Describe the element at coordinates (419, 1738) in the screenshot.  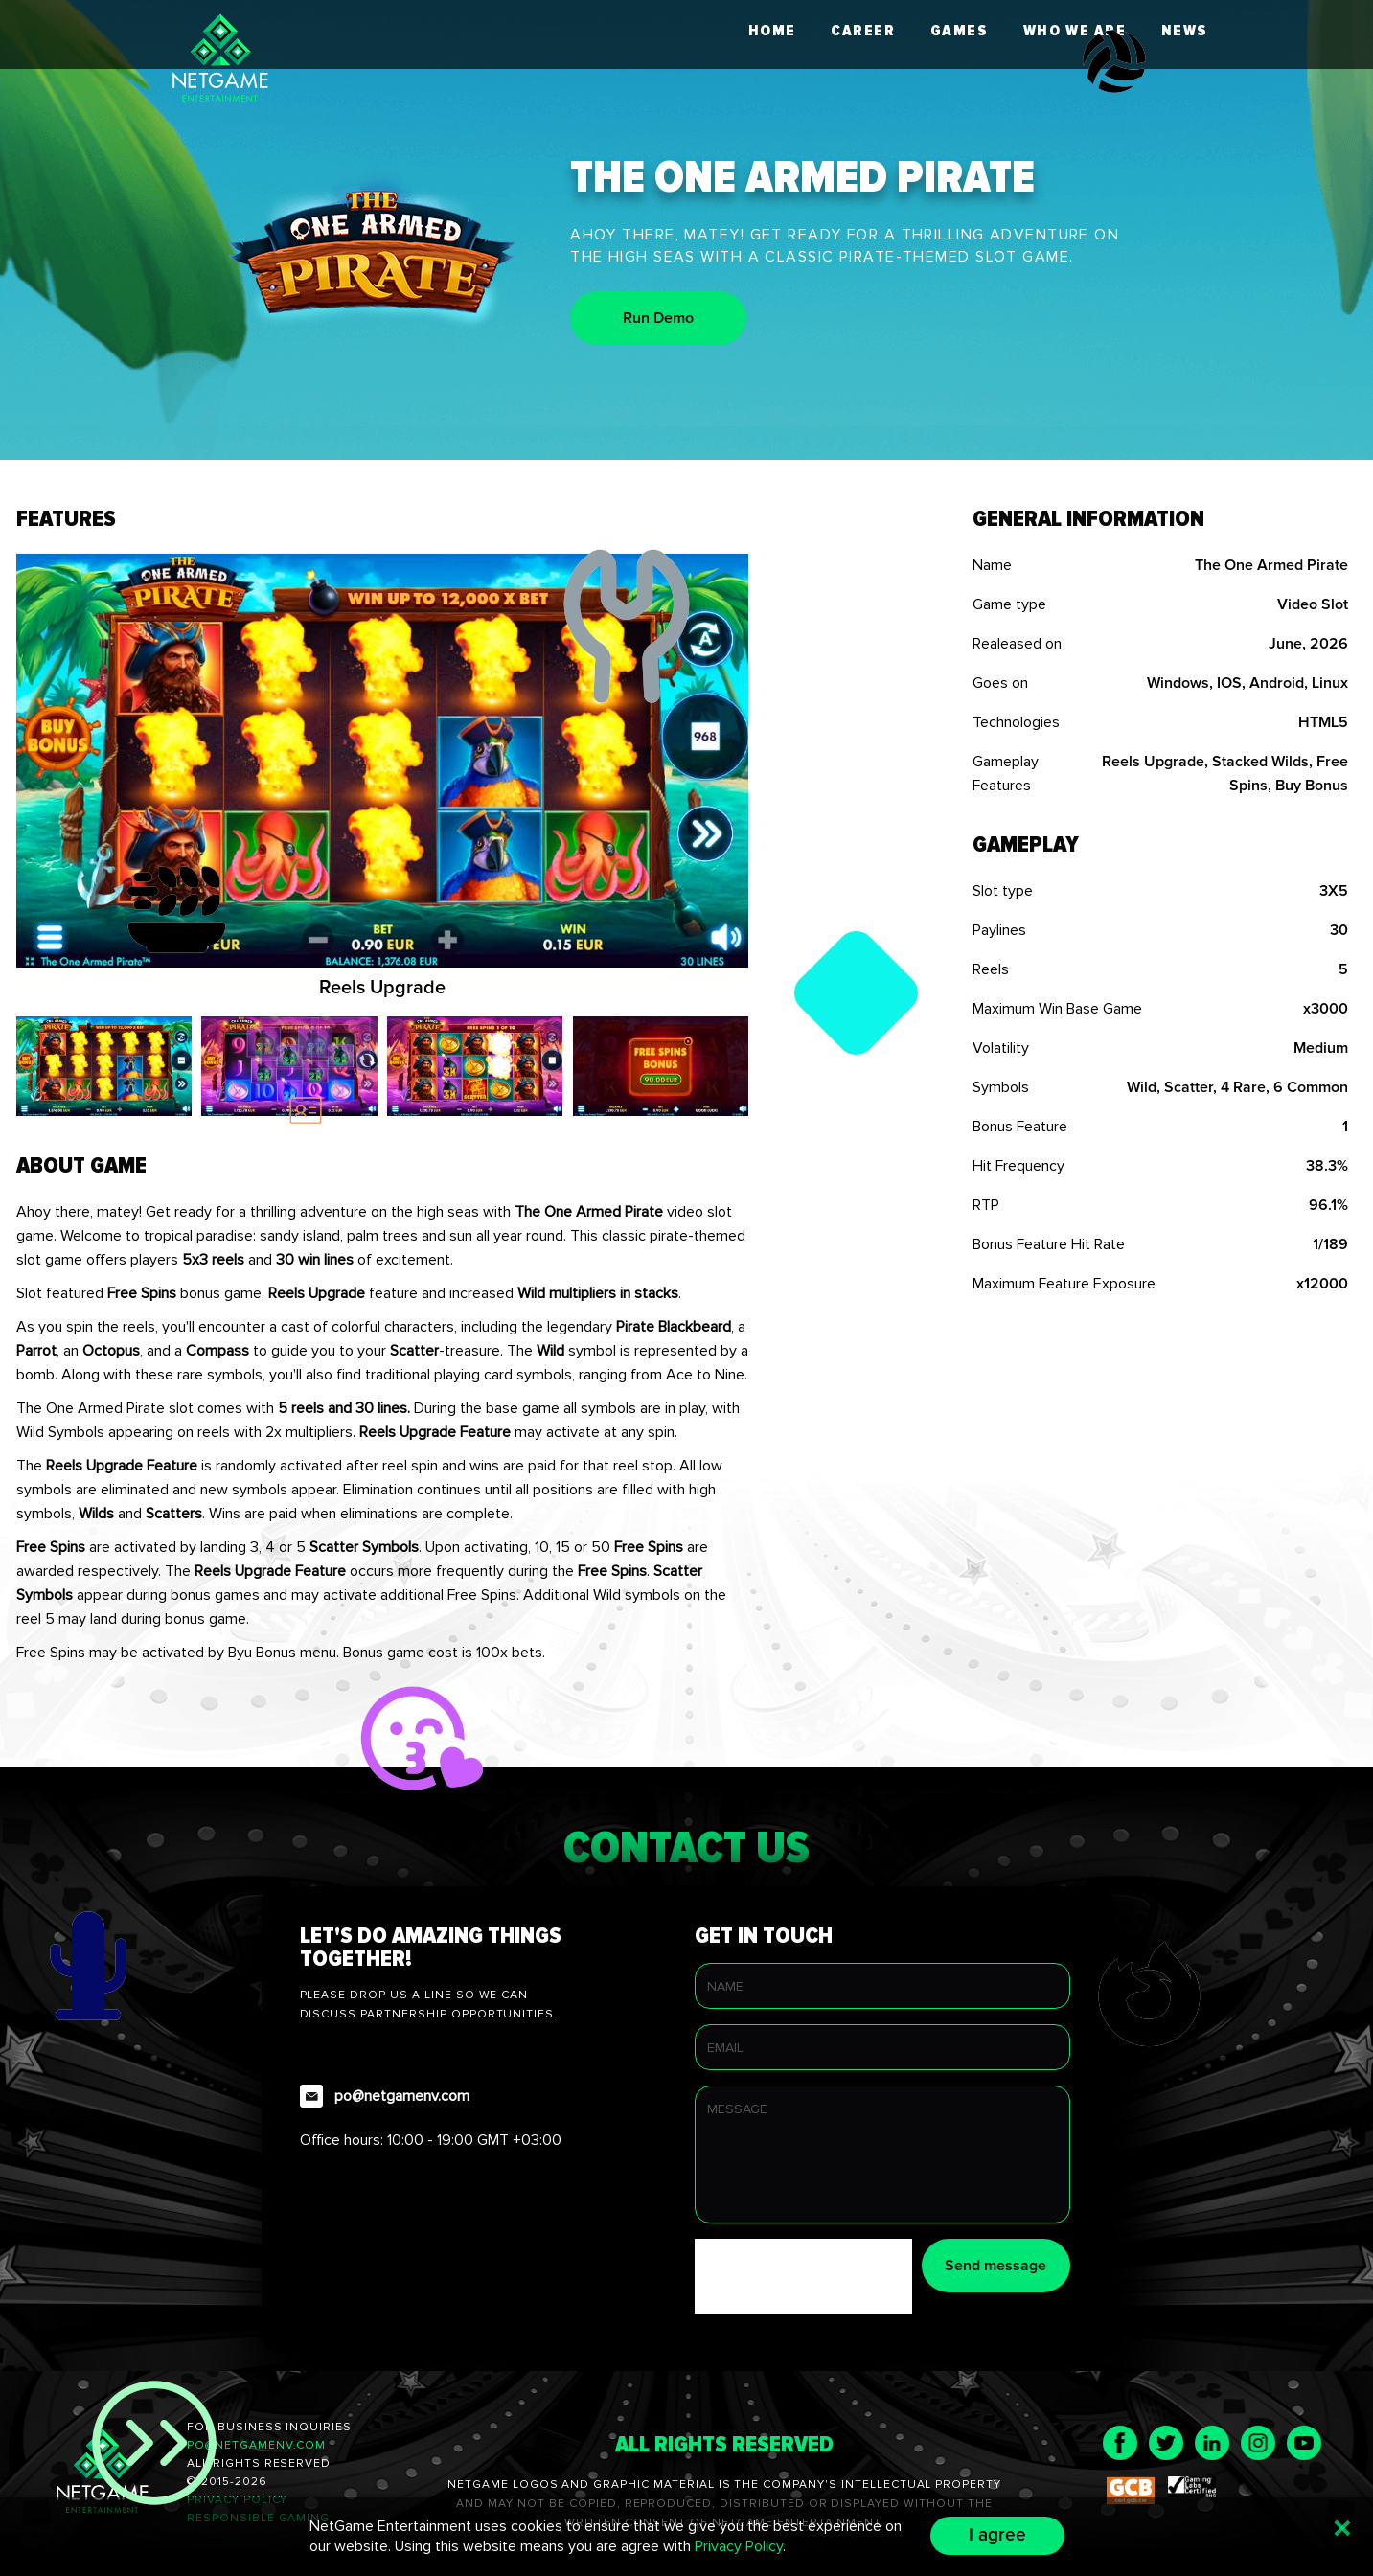
I see `add a kiss or love reaction to a message` at that location.